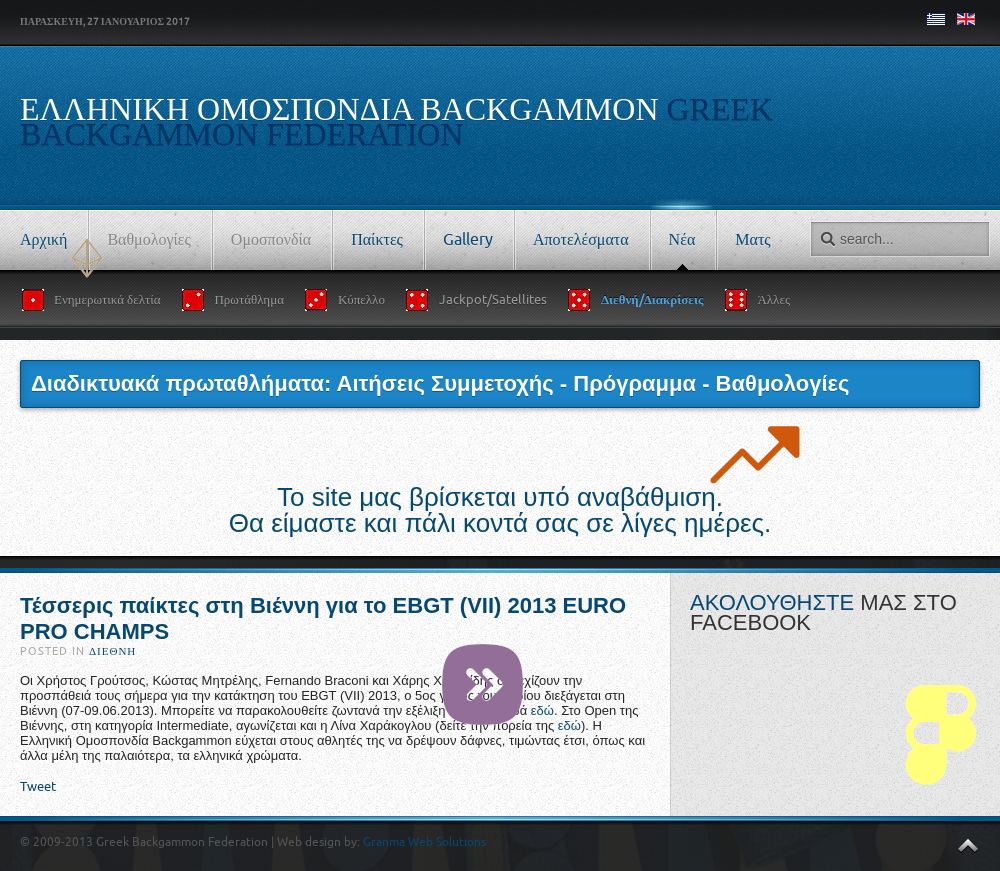 The width and height of the screenshot is (1000, 871). What do you see at coordinates (939, 733) in the screenshot?
I see `open figma design file` at bounding box center [939, 733].